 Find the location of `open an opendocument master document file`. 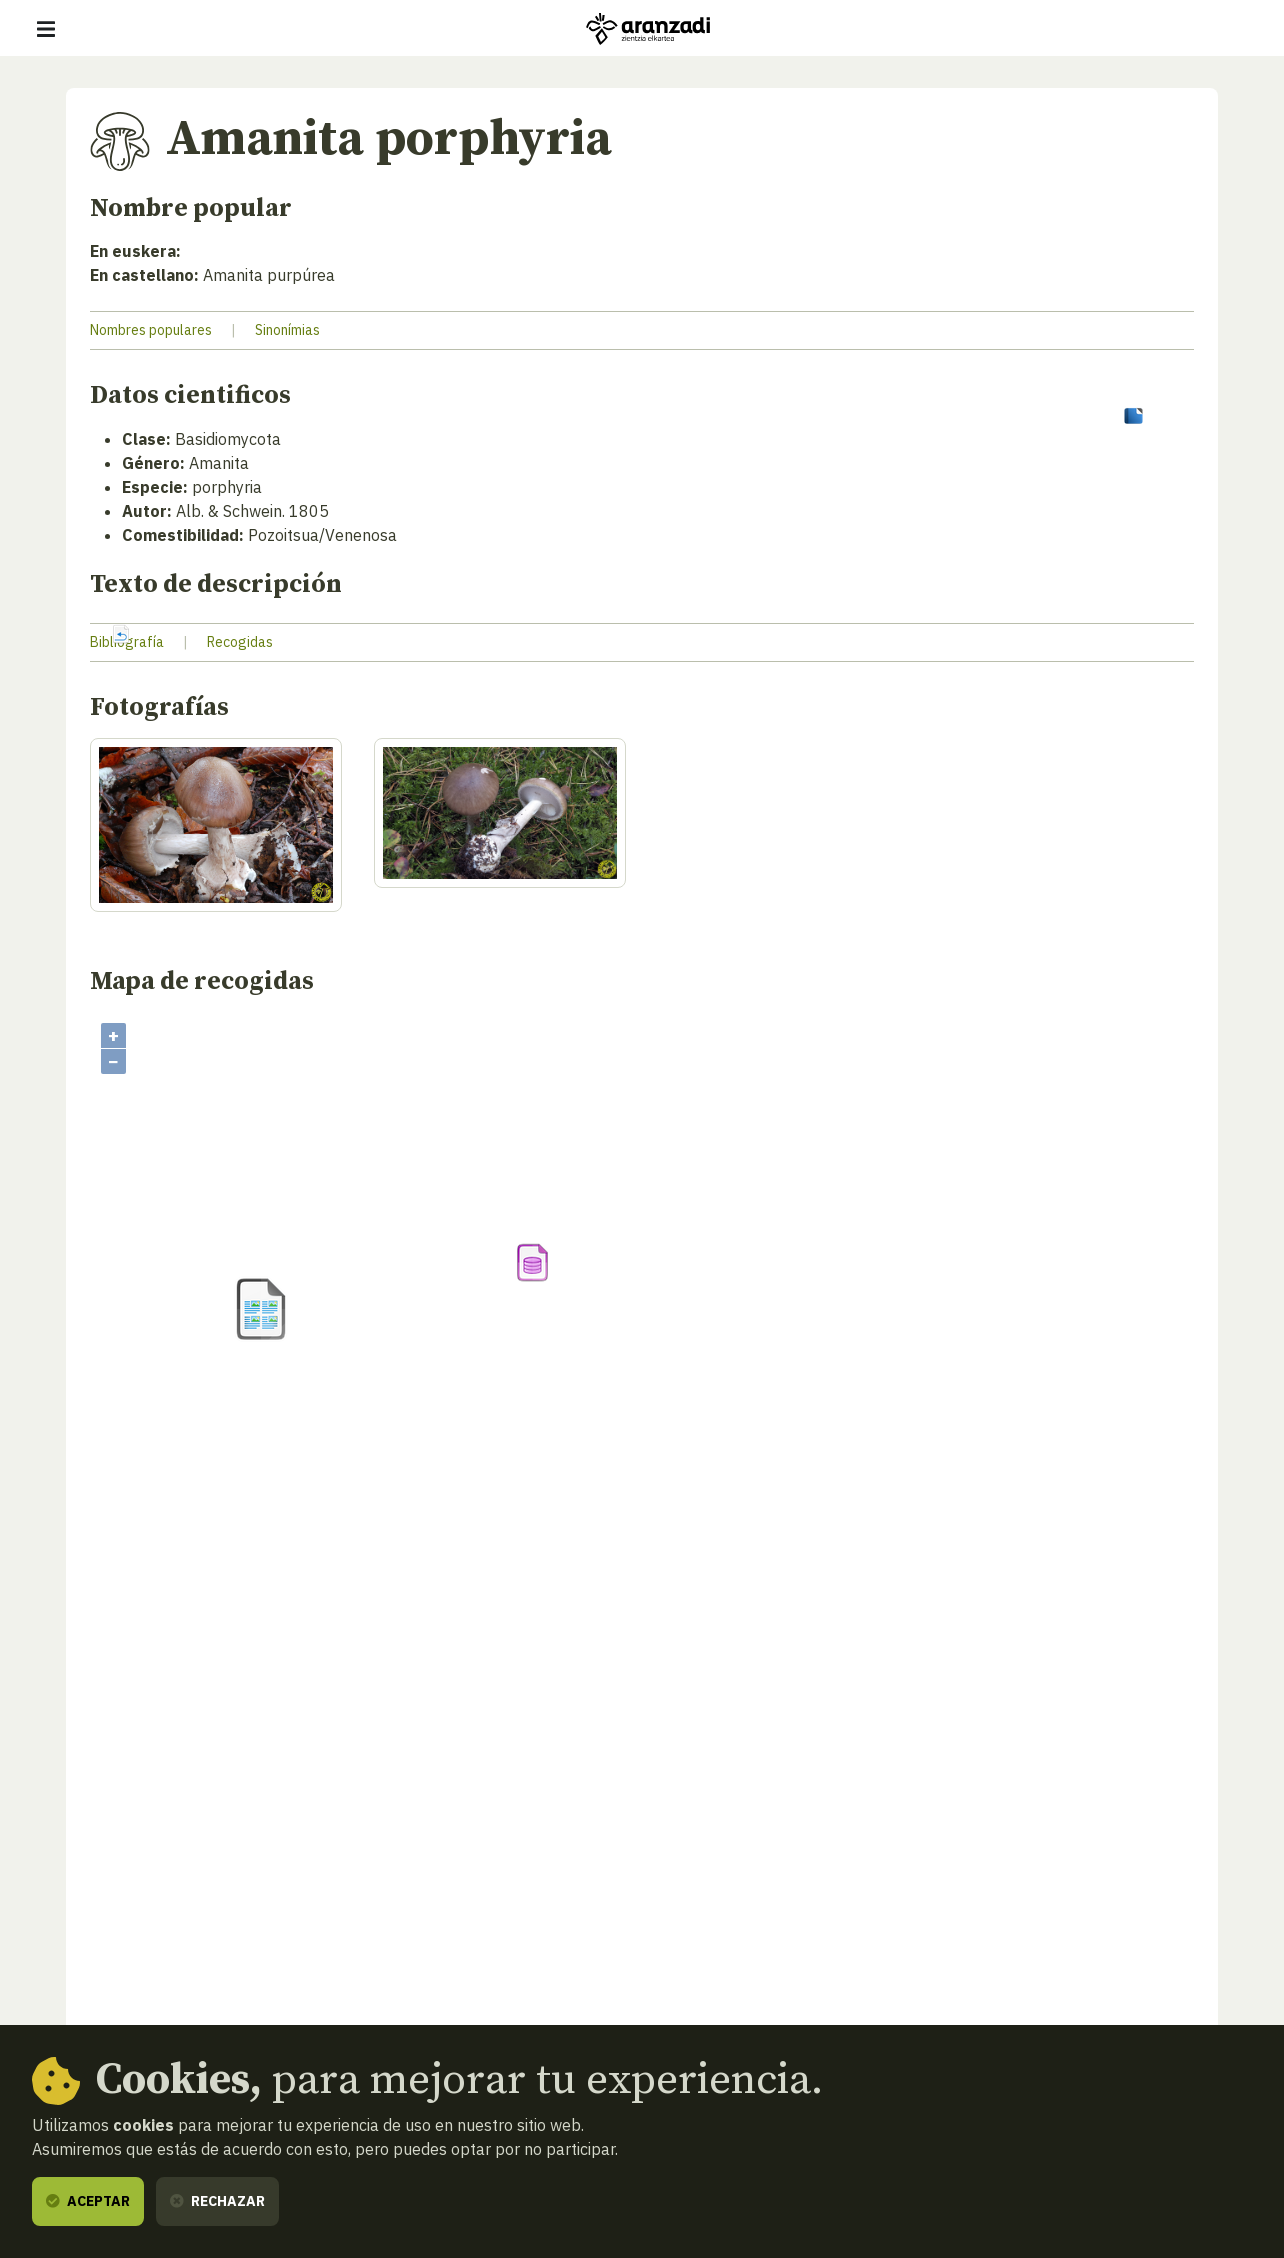

open an opendocument master document file is located at coordinates (261, 1309).